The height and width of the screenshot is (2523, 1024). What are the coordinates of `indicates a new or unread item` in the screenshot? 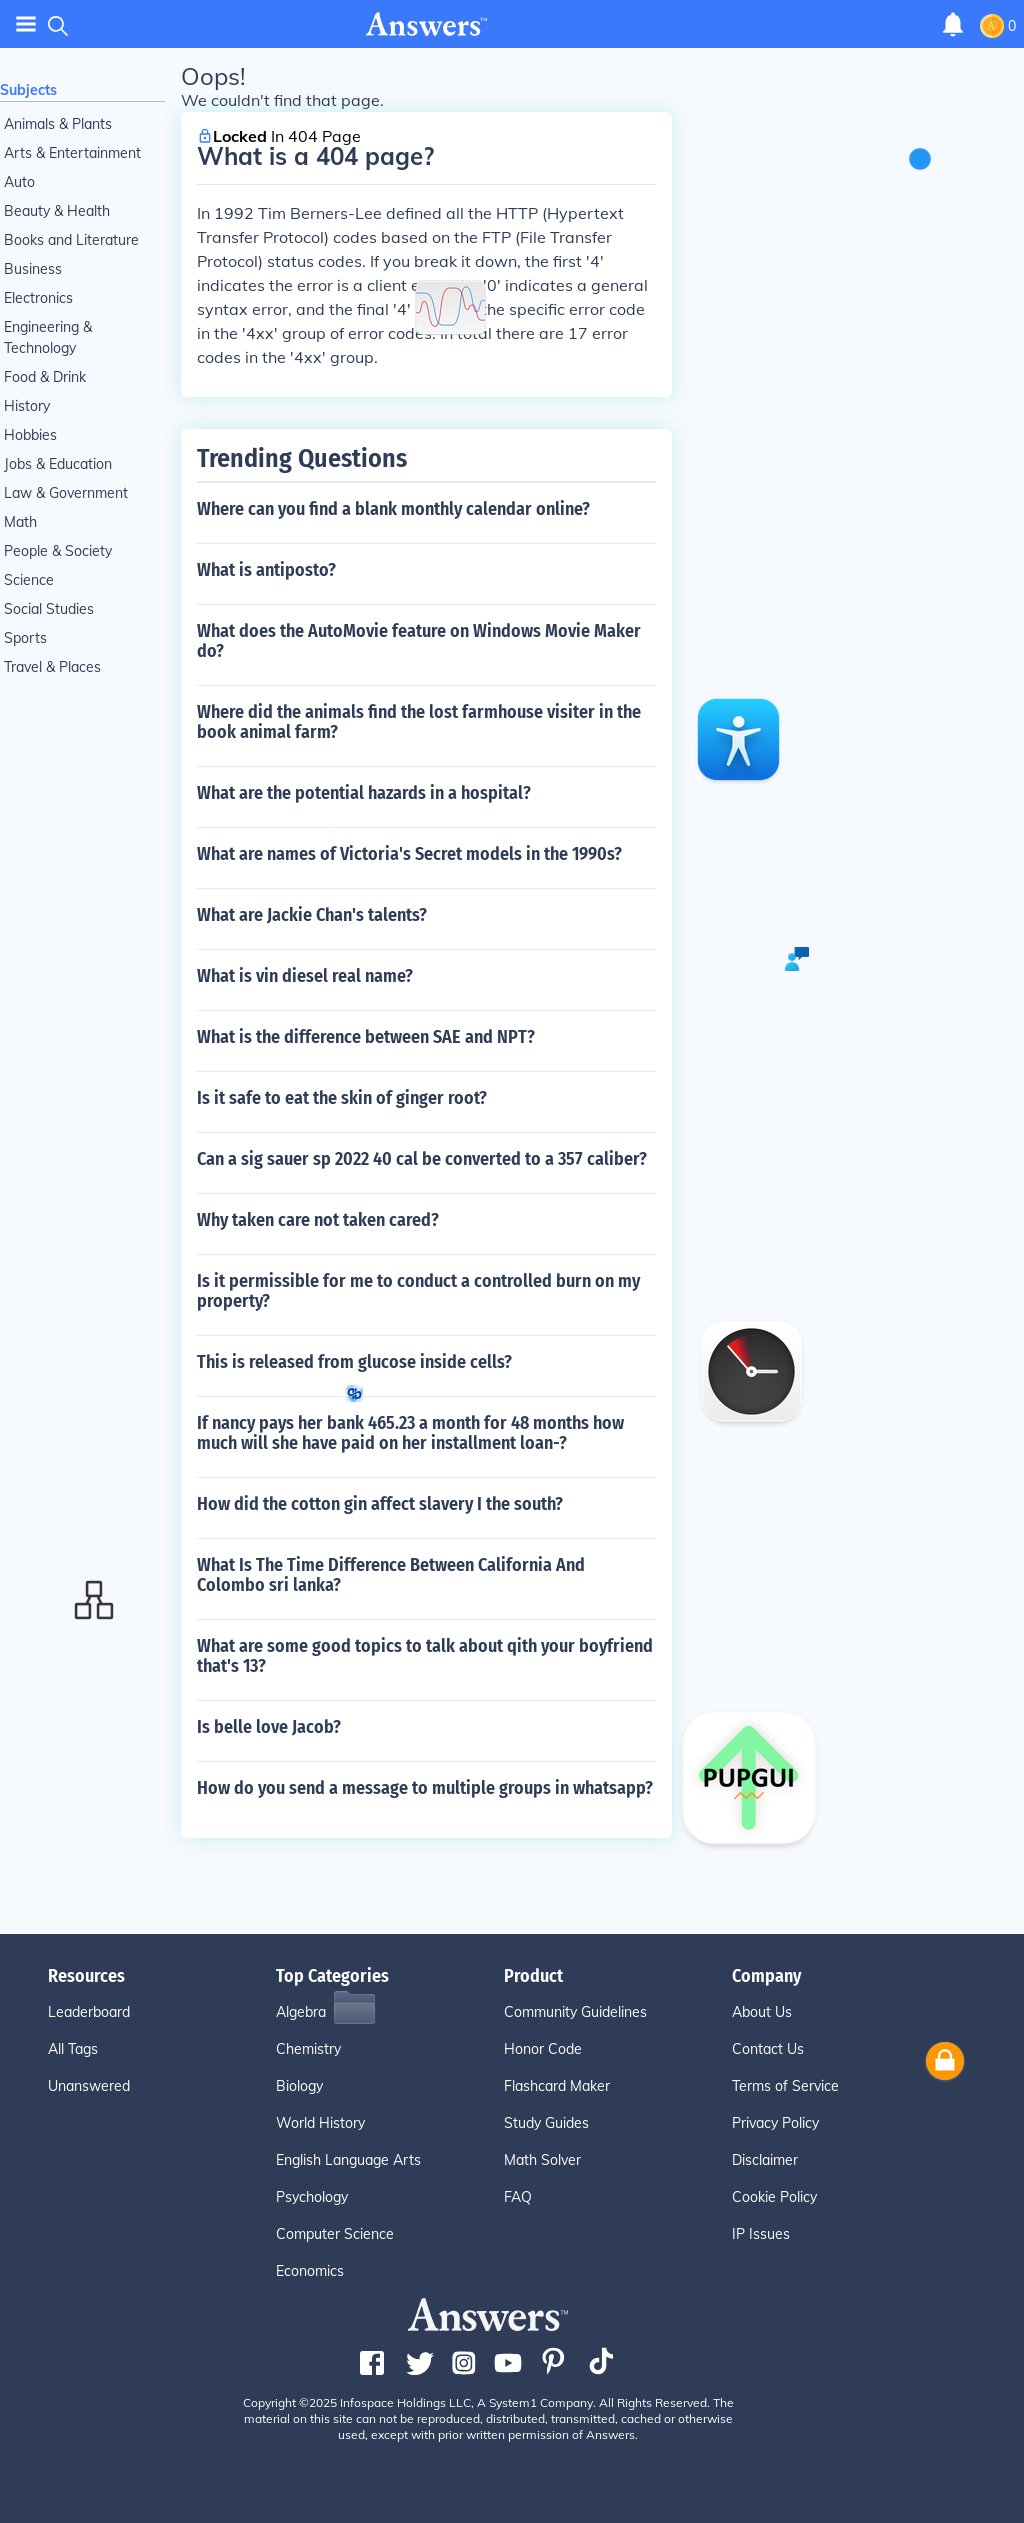 It's located at (920, 159).